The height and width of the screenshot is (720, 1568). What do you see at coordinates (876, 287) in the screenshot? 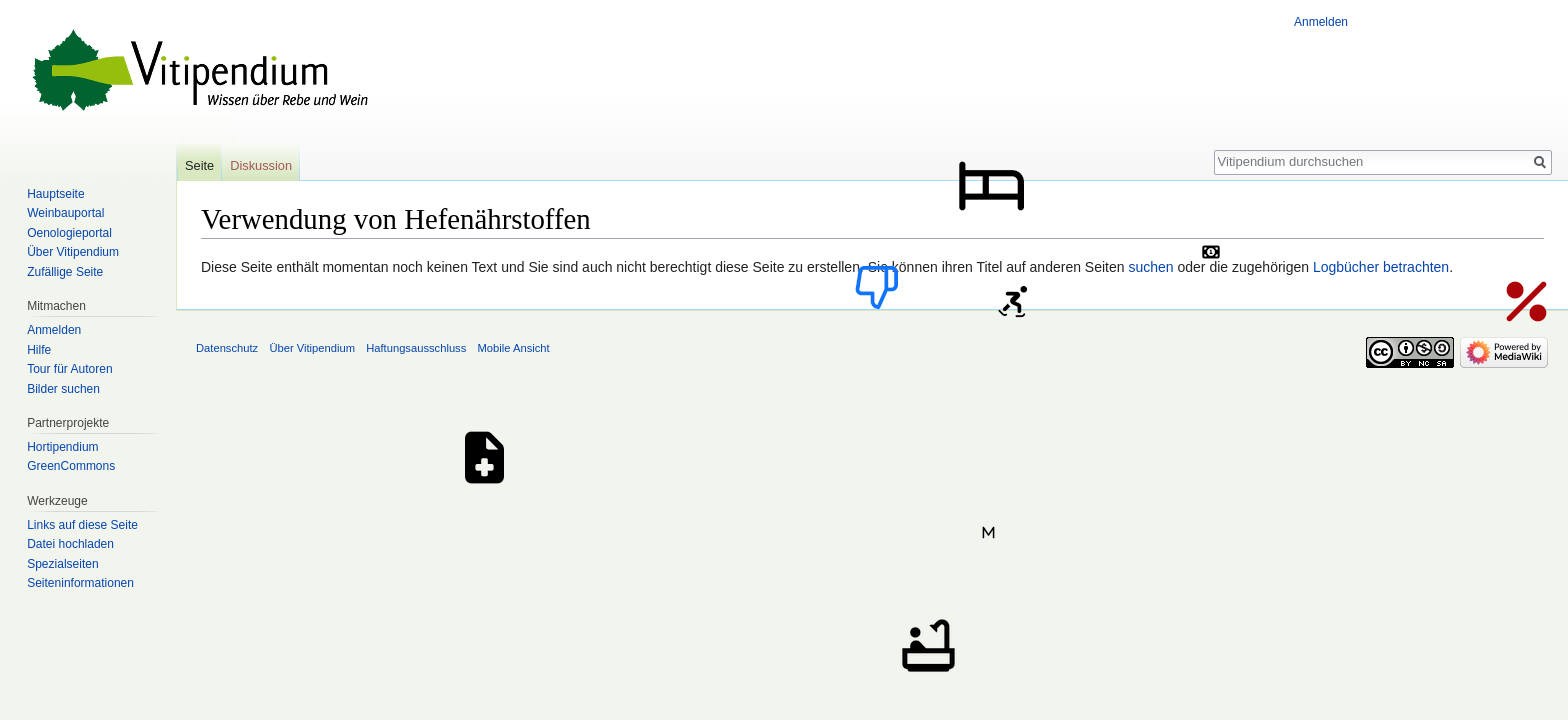
I see `dislike or downvote content` at bounding box center [876, 287].